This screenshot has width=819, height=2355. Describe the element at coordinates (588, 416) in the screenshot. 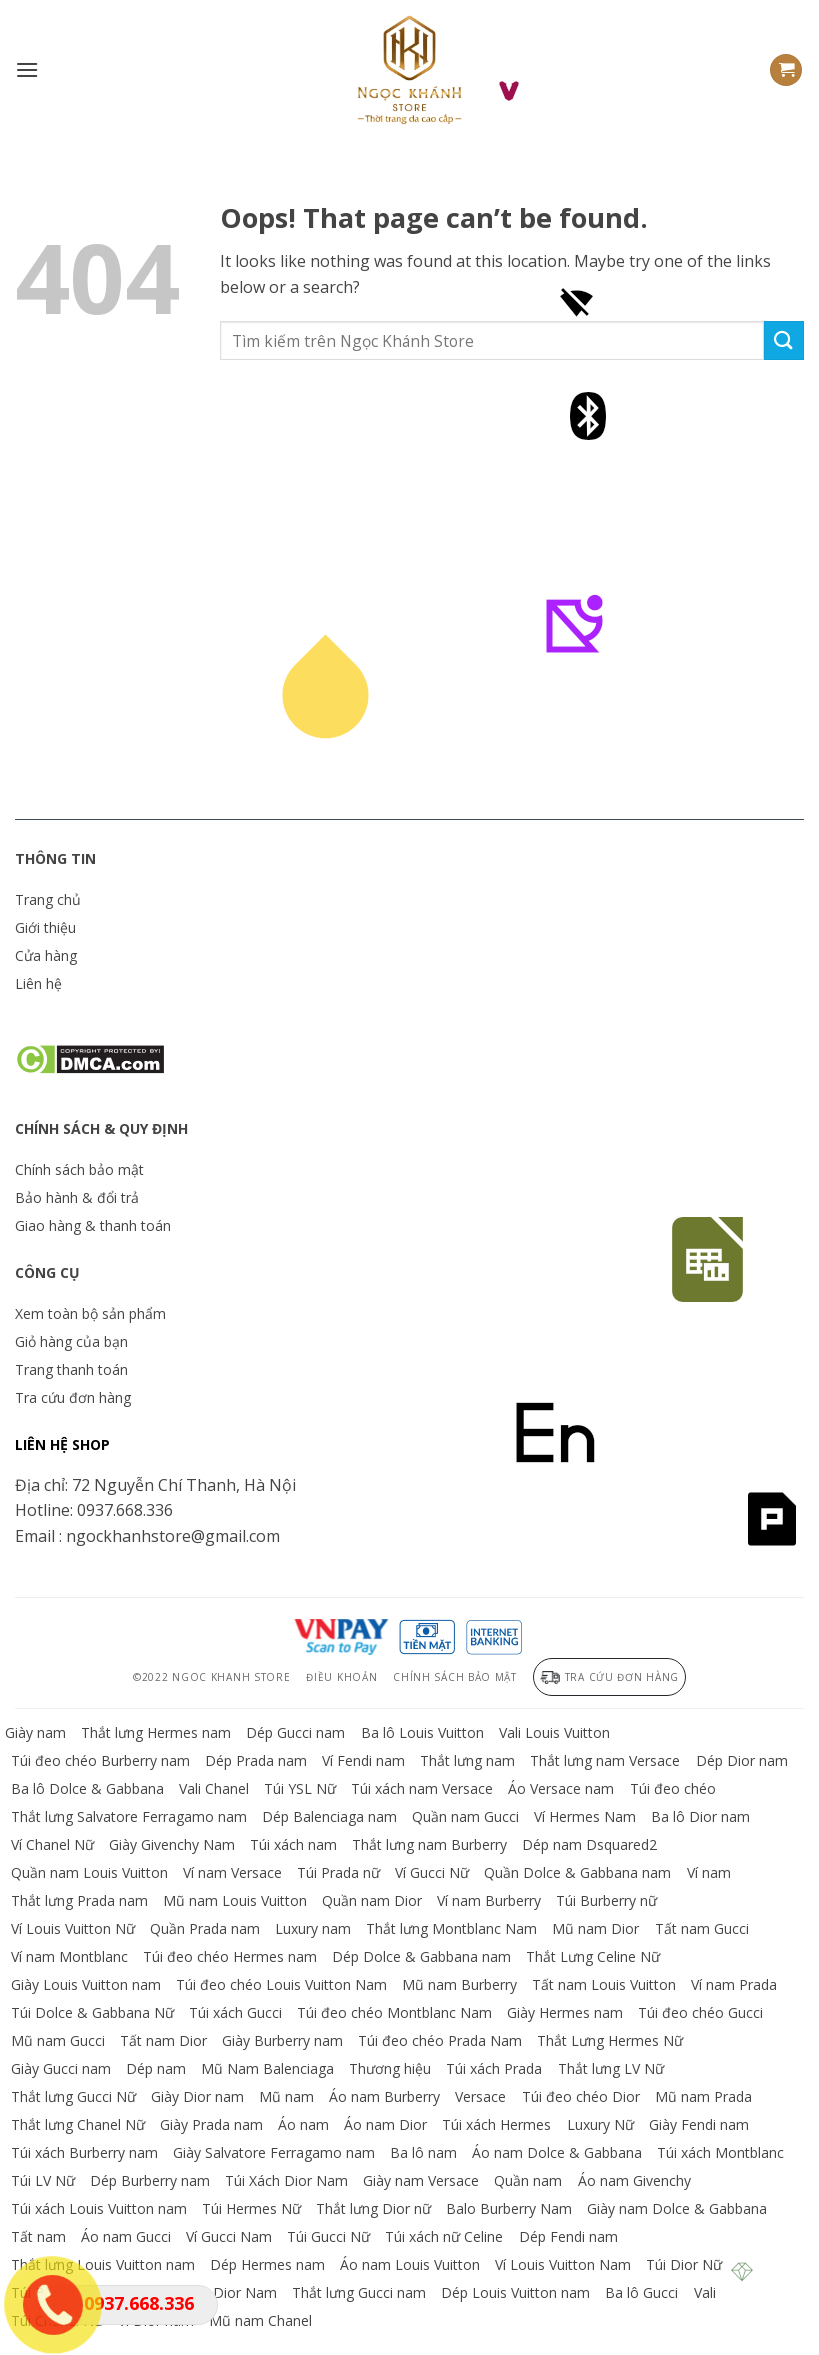

I see `toggle bluetooth connectivity on or off` at that location.